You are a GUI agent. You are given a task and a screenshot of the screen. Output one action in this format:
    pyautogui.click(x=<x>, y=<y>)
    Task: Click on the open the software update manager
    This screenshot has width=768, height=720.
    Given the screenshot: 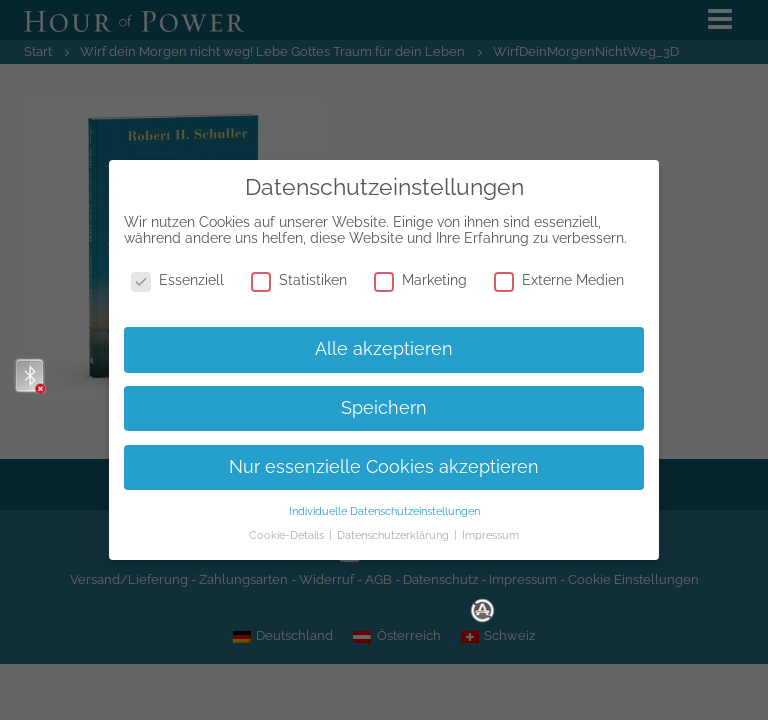 What is the action you would take?
    pyautogui.click(x=482, y=610)
    